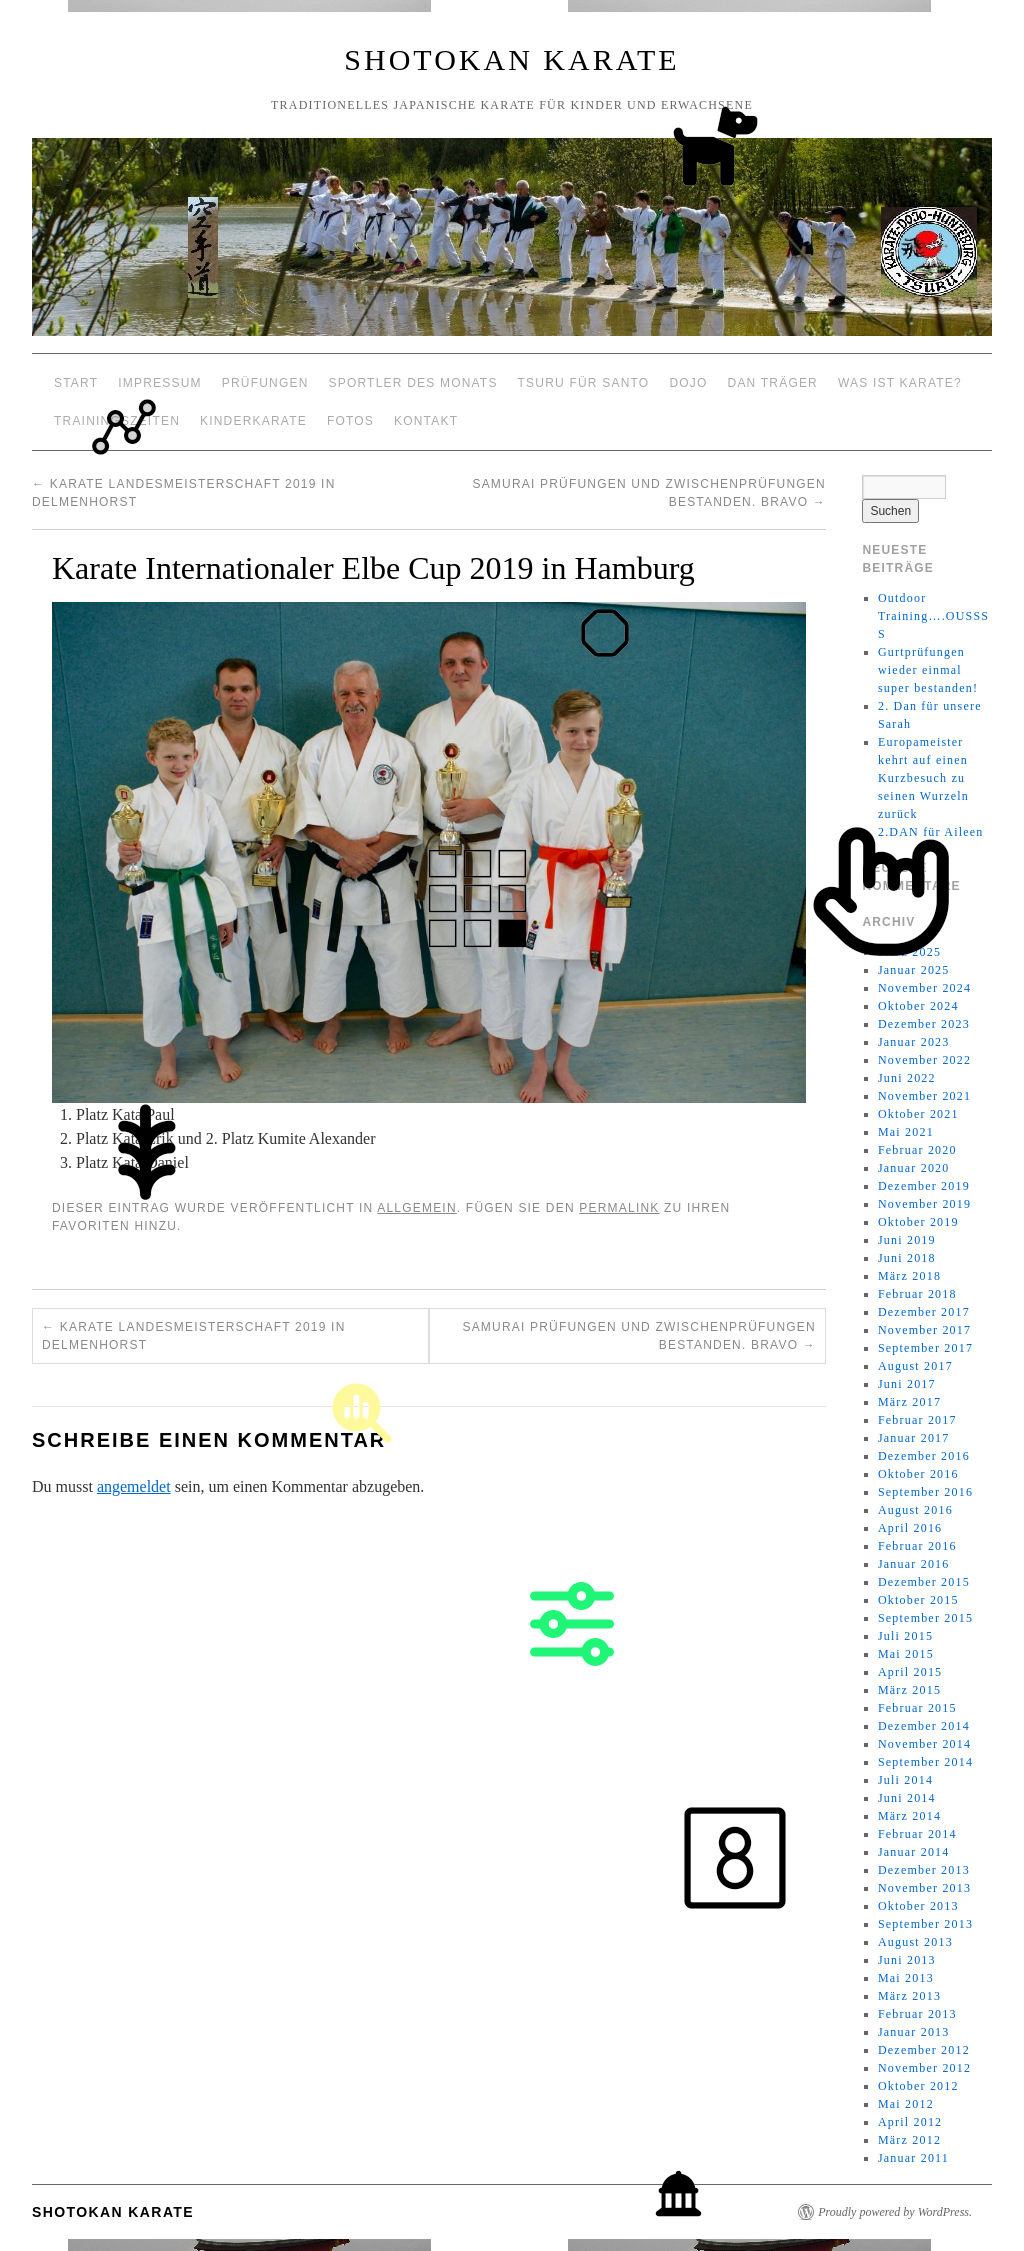 This screenshot has height=2251, width=1024. I want to click on view connected data points or nodes, so click(124, 427).